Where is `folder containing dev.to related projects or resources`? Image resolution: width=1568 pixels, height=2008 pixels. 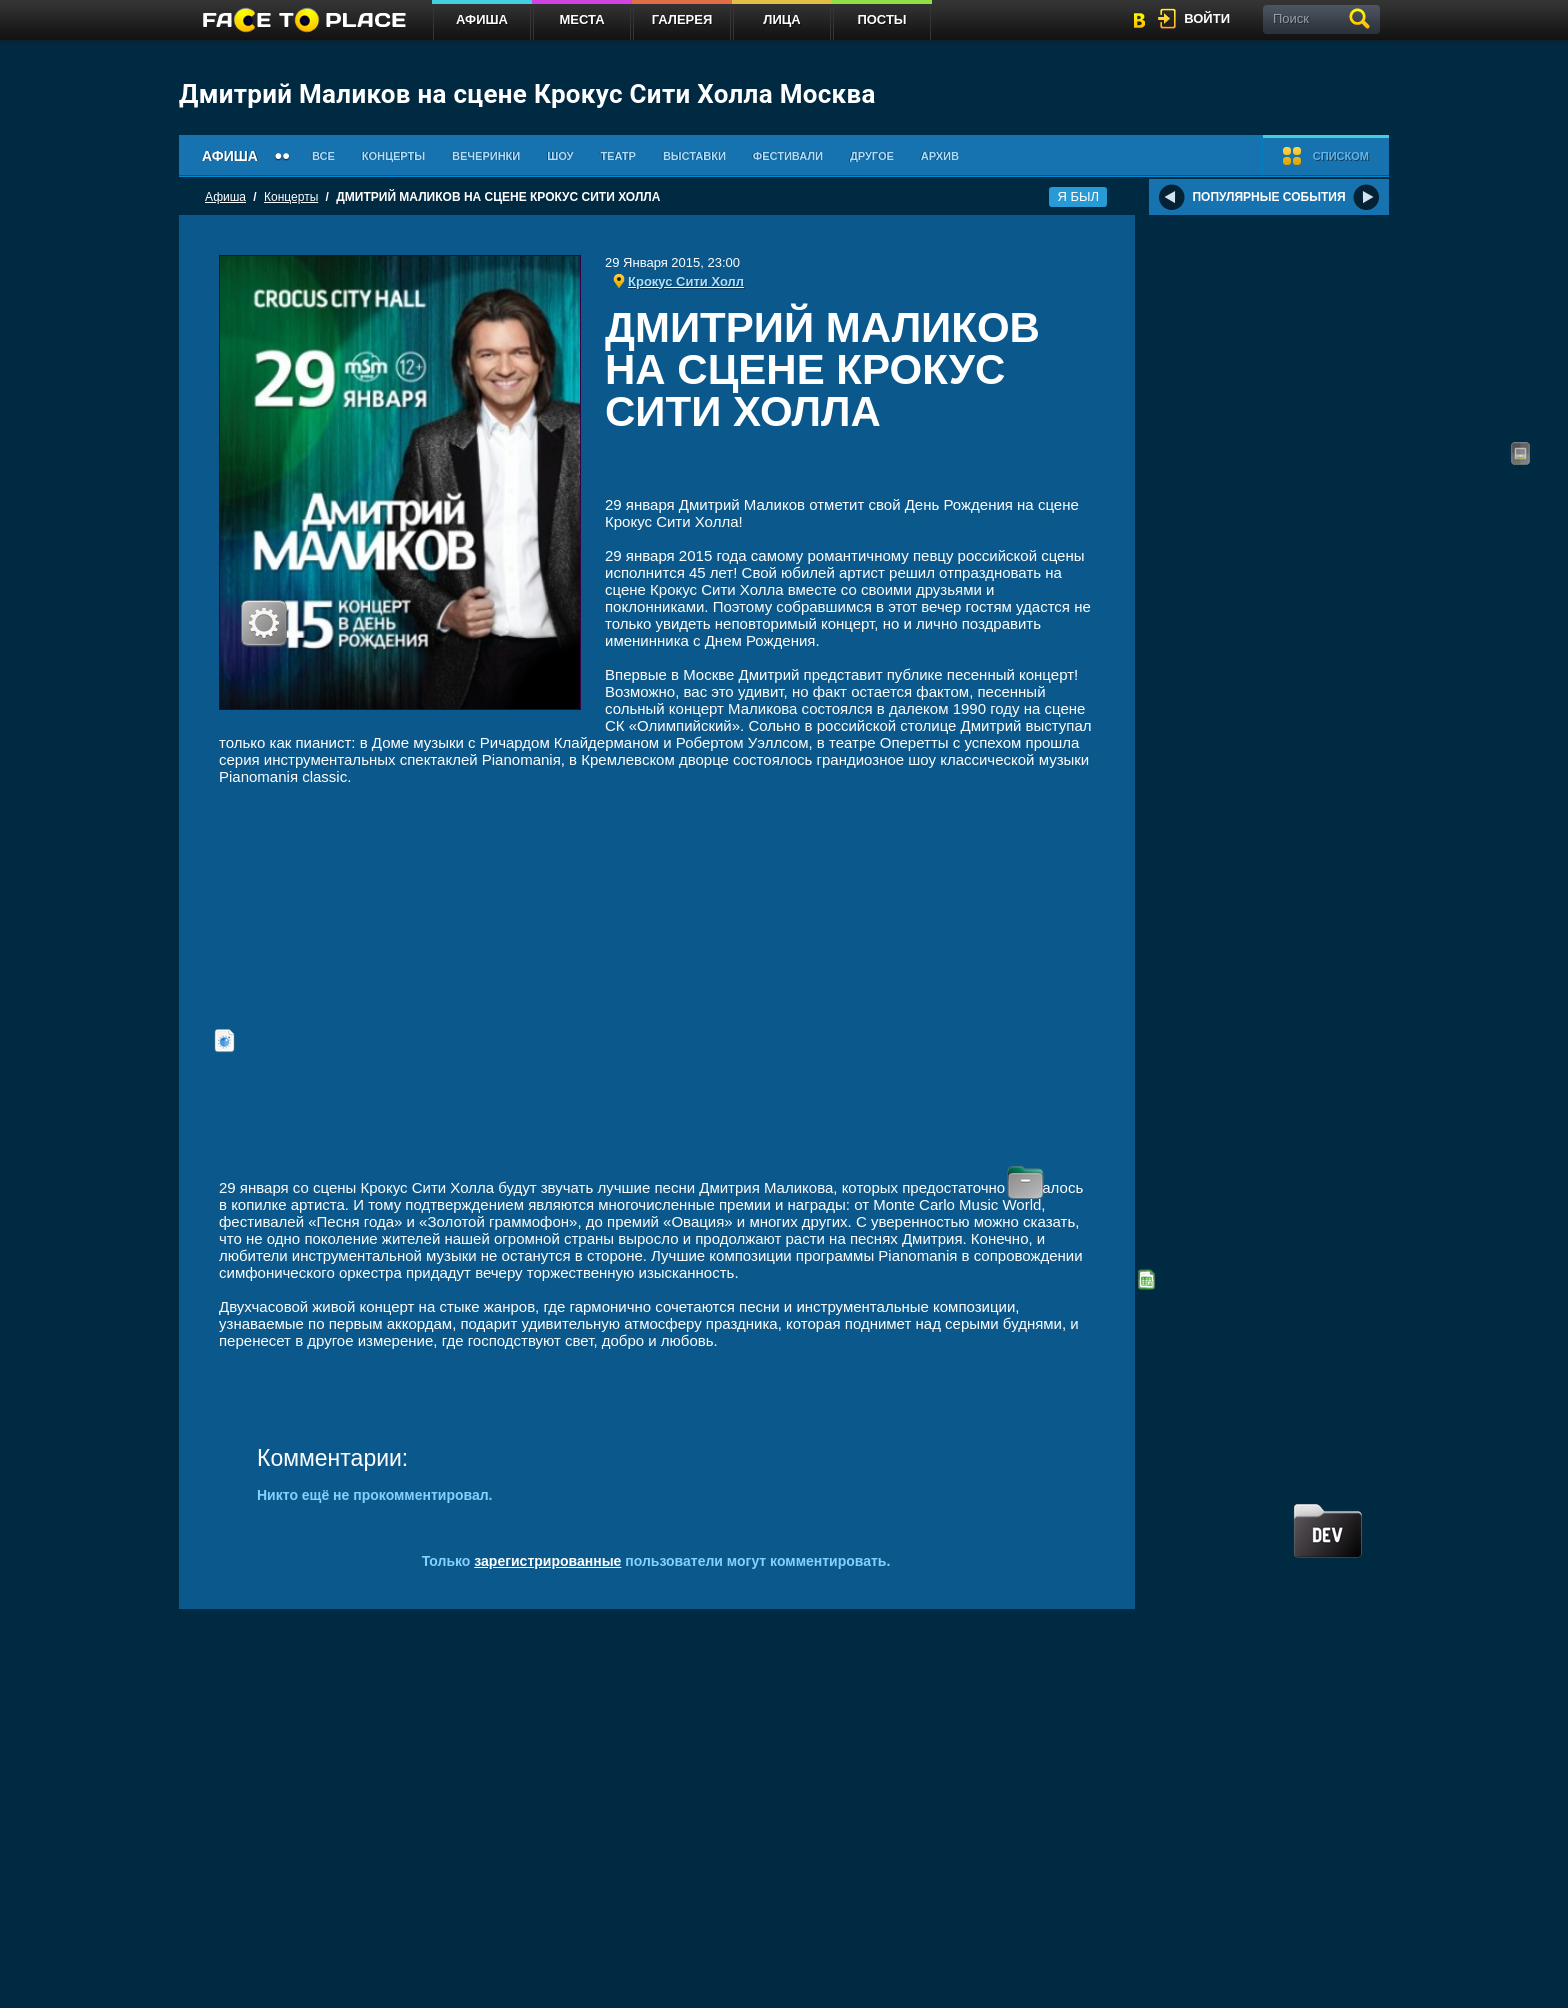
folder containing dev.to related projects or resources is located at coordinates (1327, 1532).